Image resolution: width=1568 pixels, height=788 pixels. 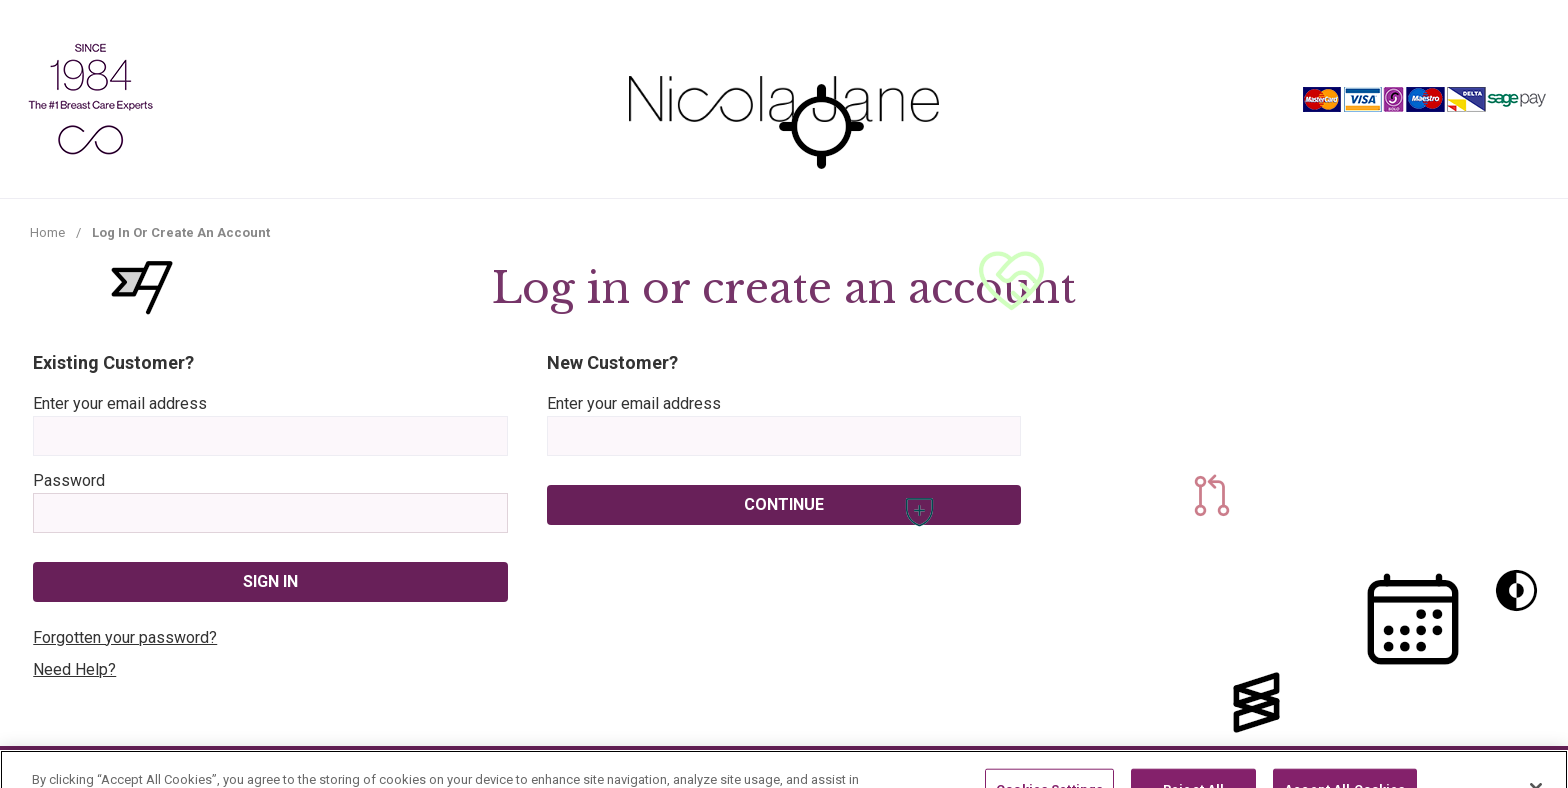 I want to click on view or open the calendar, so click(x=1413, y=619).